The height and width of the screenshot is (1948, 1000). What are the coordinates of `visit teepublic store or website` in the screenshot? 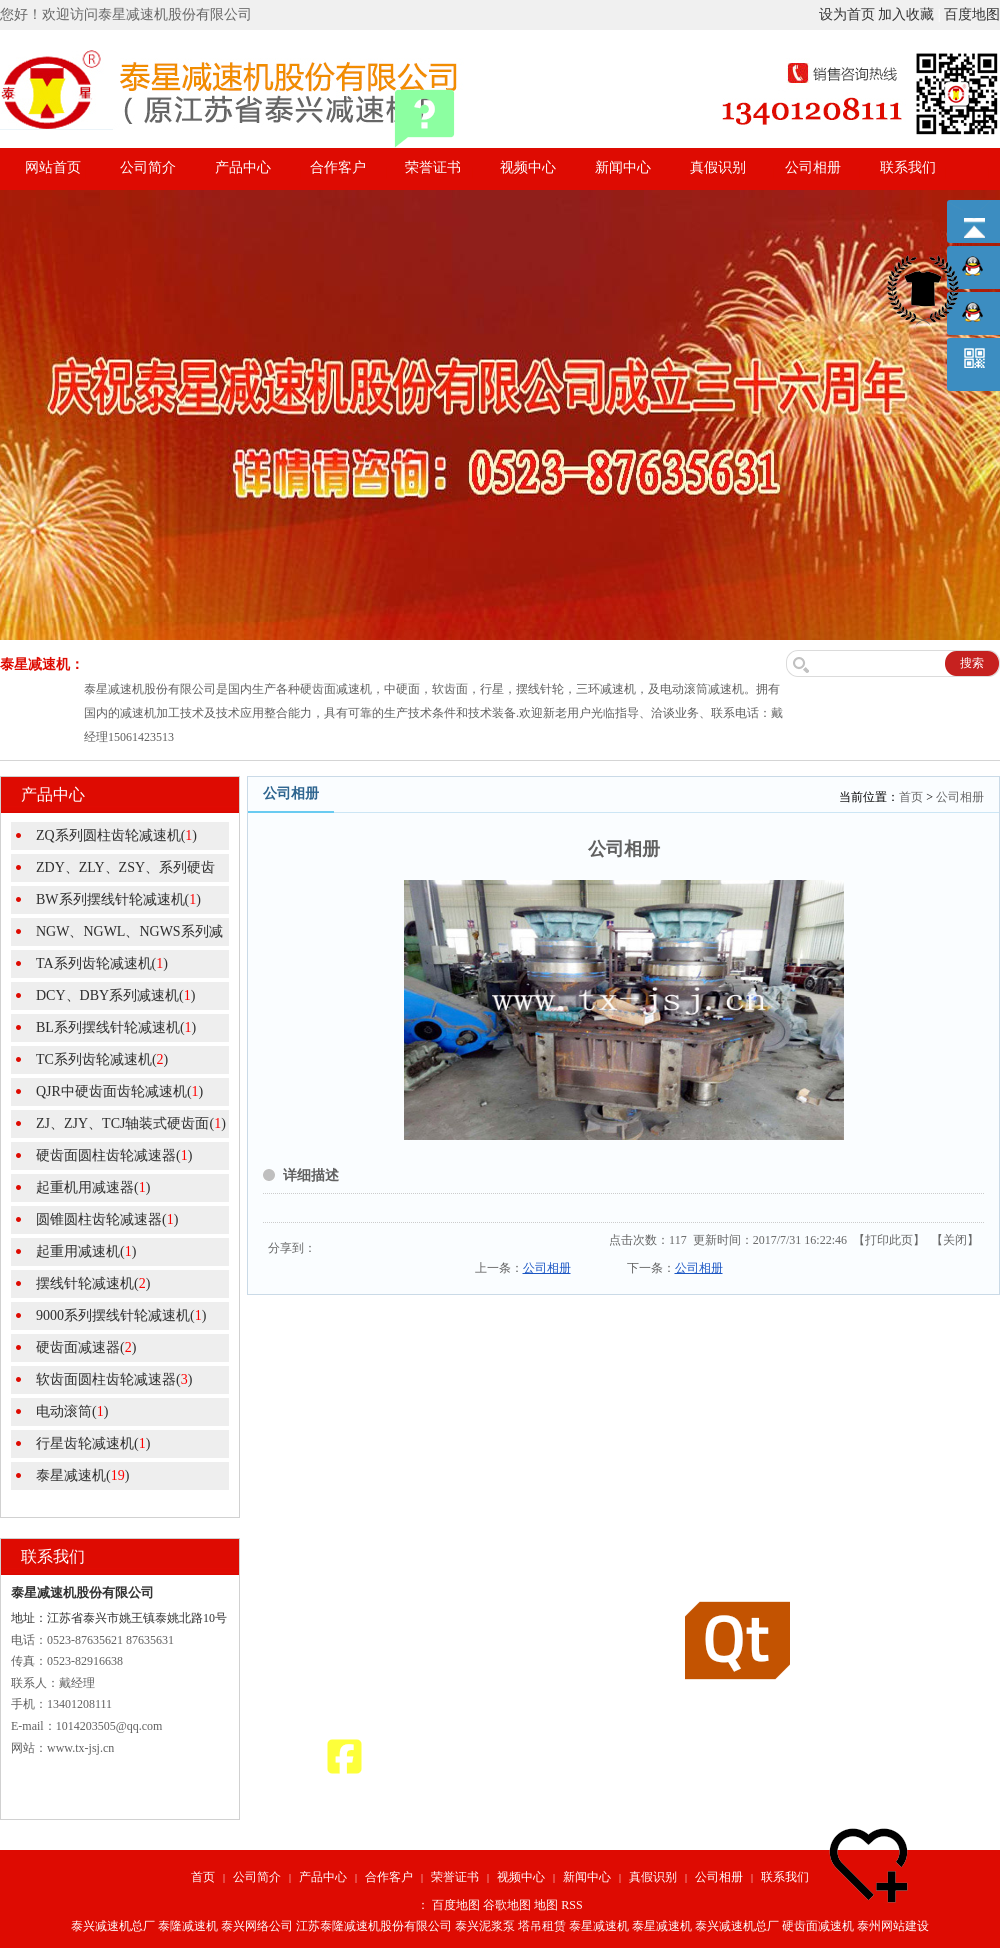 It's located at (923, 290).